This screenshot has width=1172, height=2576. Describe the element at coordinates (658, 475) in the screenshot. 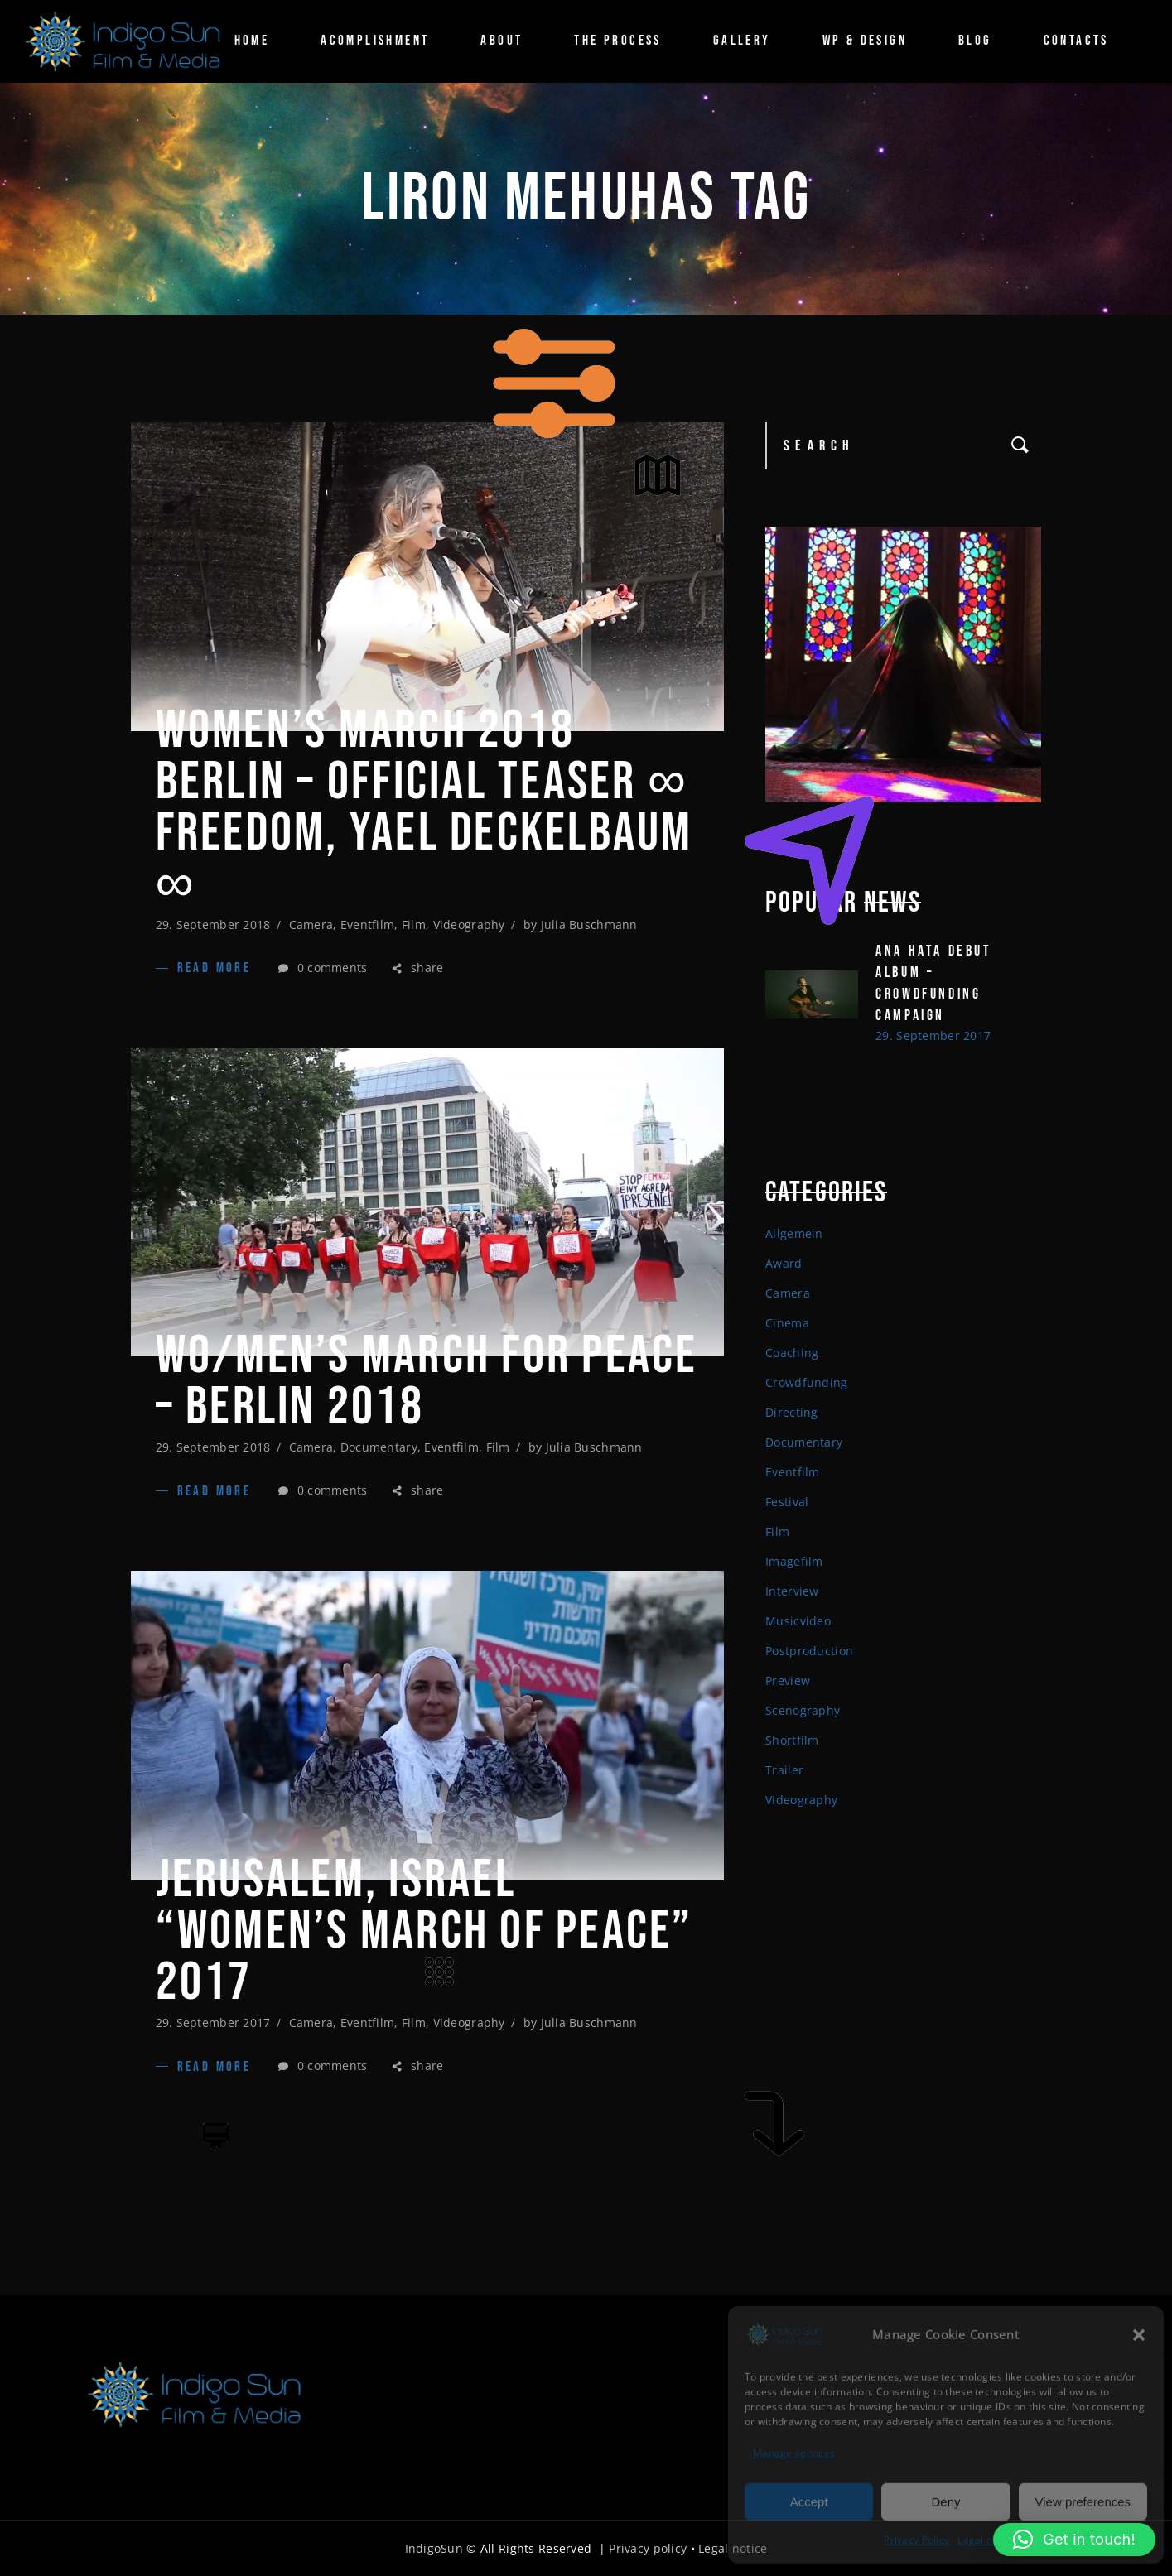

I see `open map view` at that location.